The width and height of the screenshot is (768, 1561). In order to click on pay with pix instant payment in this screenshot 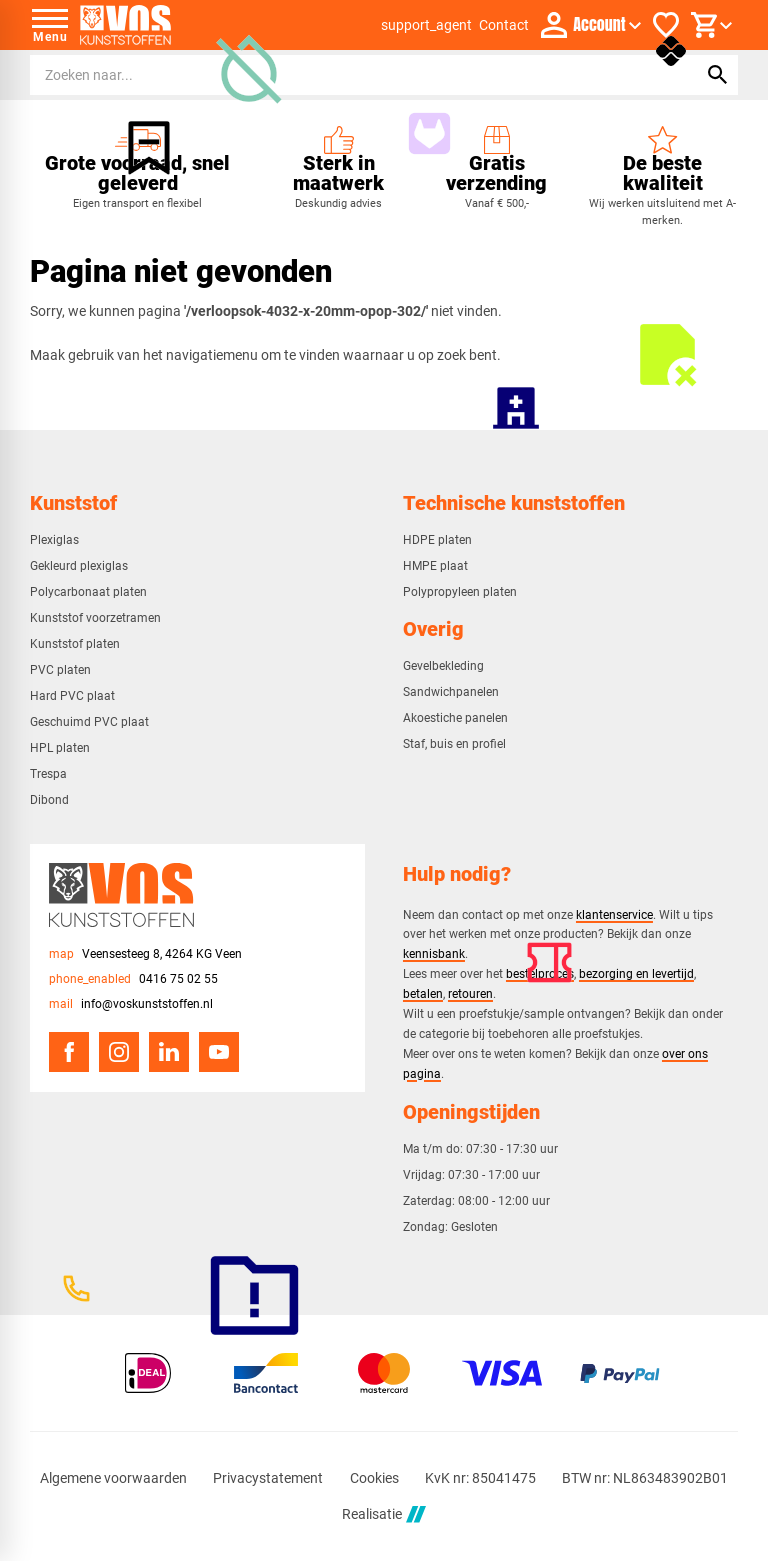, I will do `click(671, 51)`.